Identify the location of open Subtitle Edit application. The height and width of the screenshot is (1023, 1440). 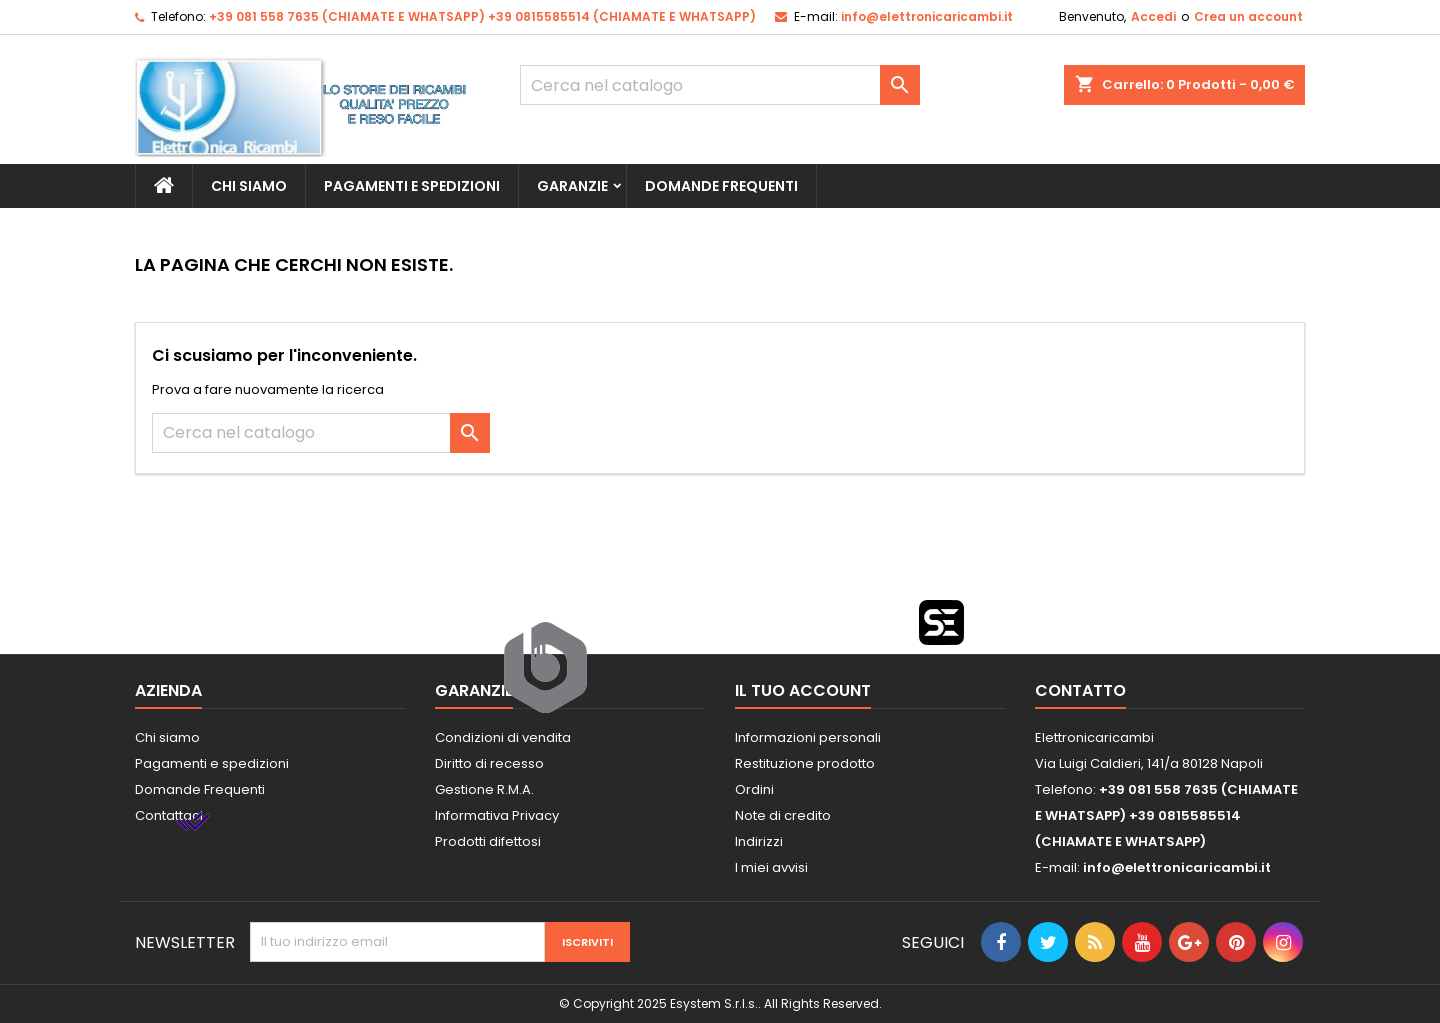
(941, 622).